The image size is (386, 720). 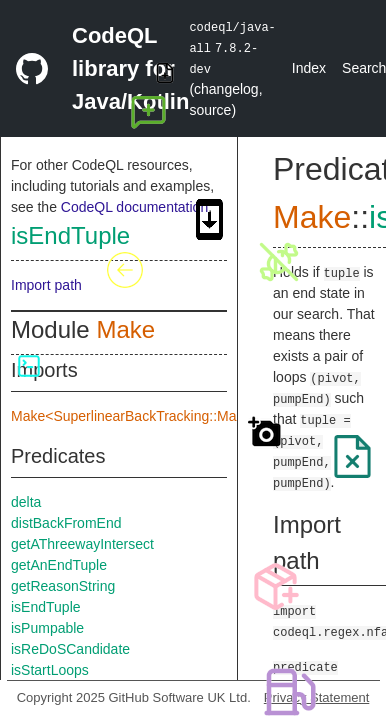 I want to click on add a new photo, so click(x=265, y=432).